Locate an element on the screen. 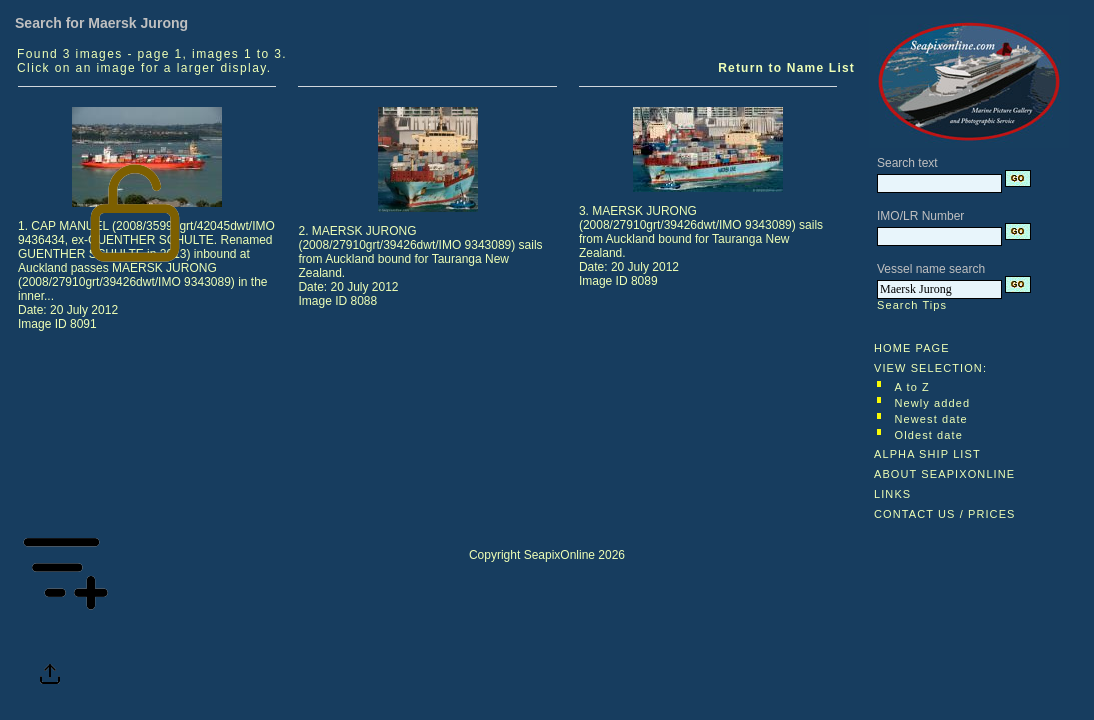 This screenshot has width=1094, height=720. upload a file or document is located at coordinates (50, 674).